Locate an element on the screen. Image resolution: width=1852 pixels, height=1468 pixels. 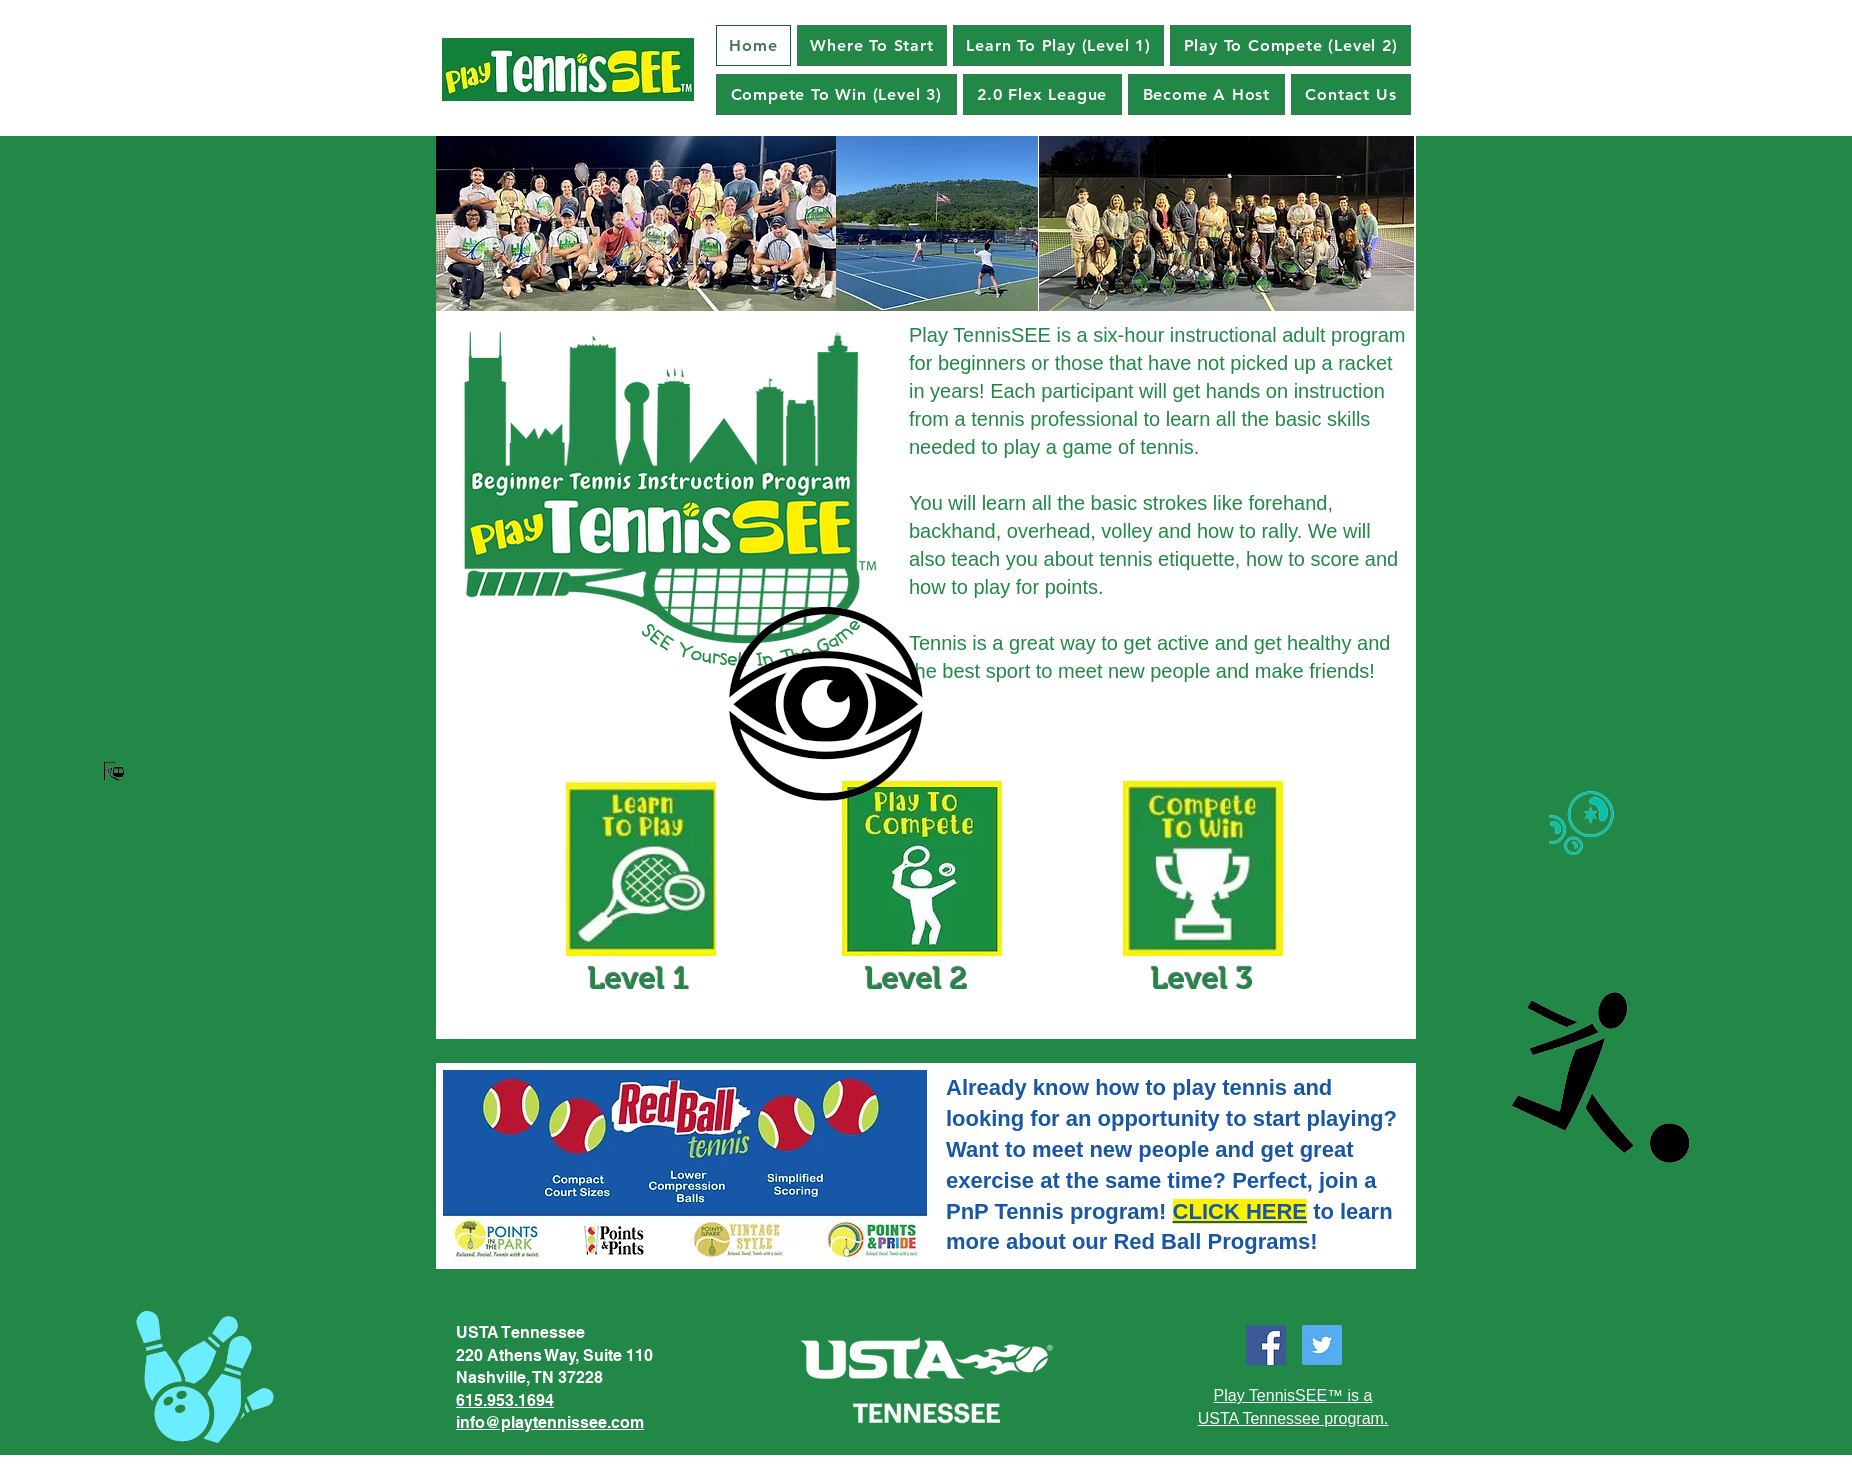
dragon ball collectible items in a game interface is located at coordinates (1581, 823).